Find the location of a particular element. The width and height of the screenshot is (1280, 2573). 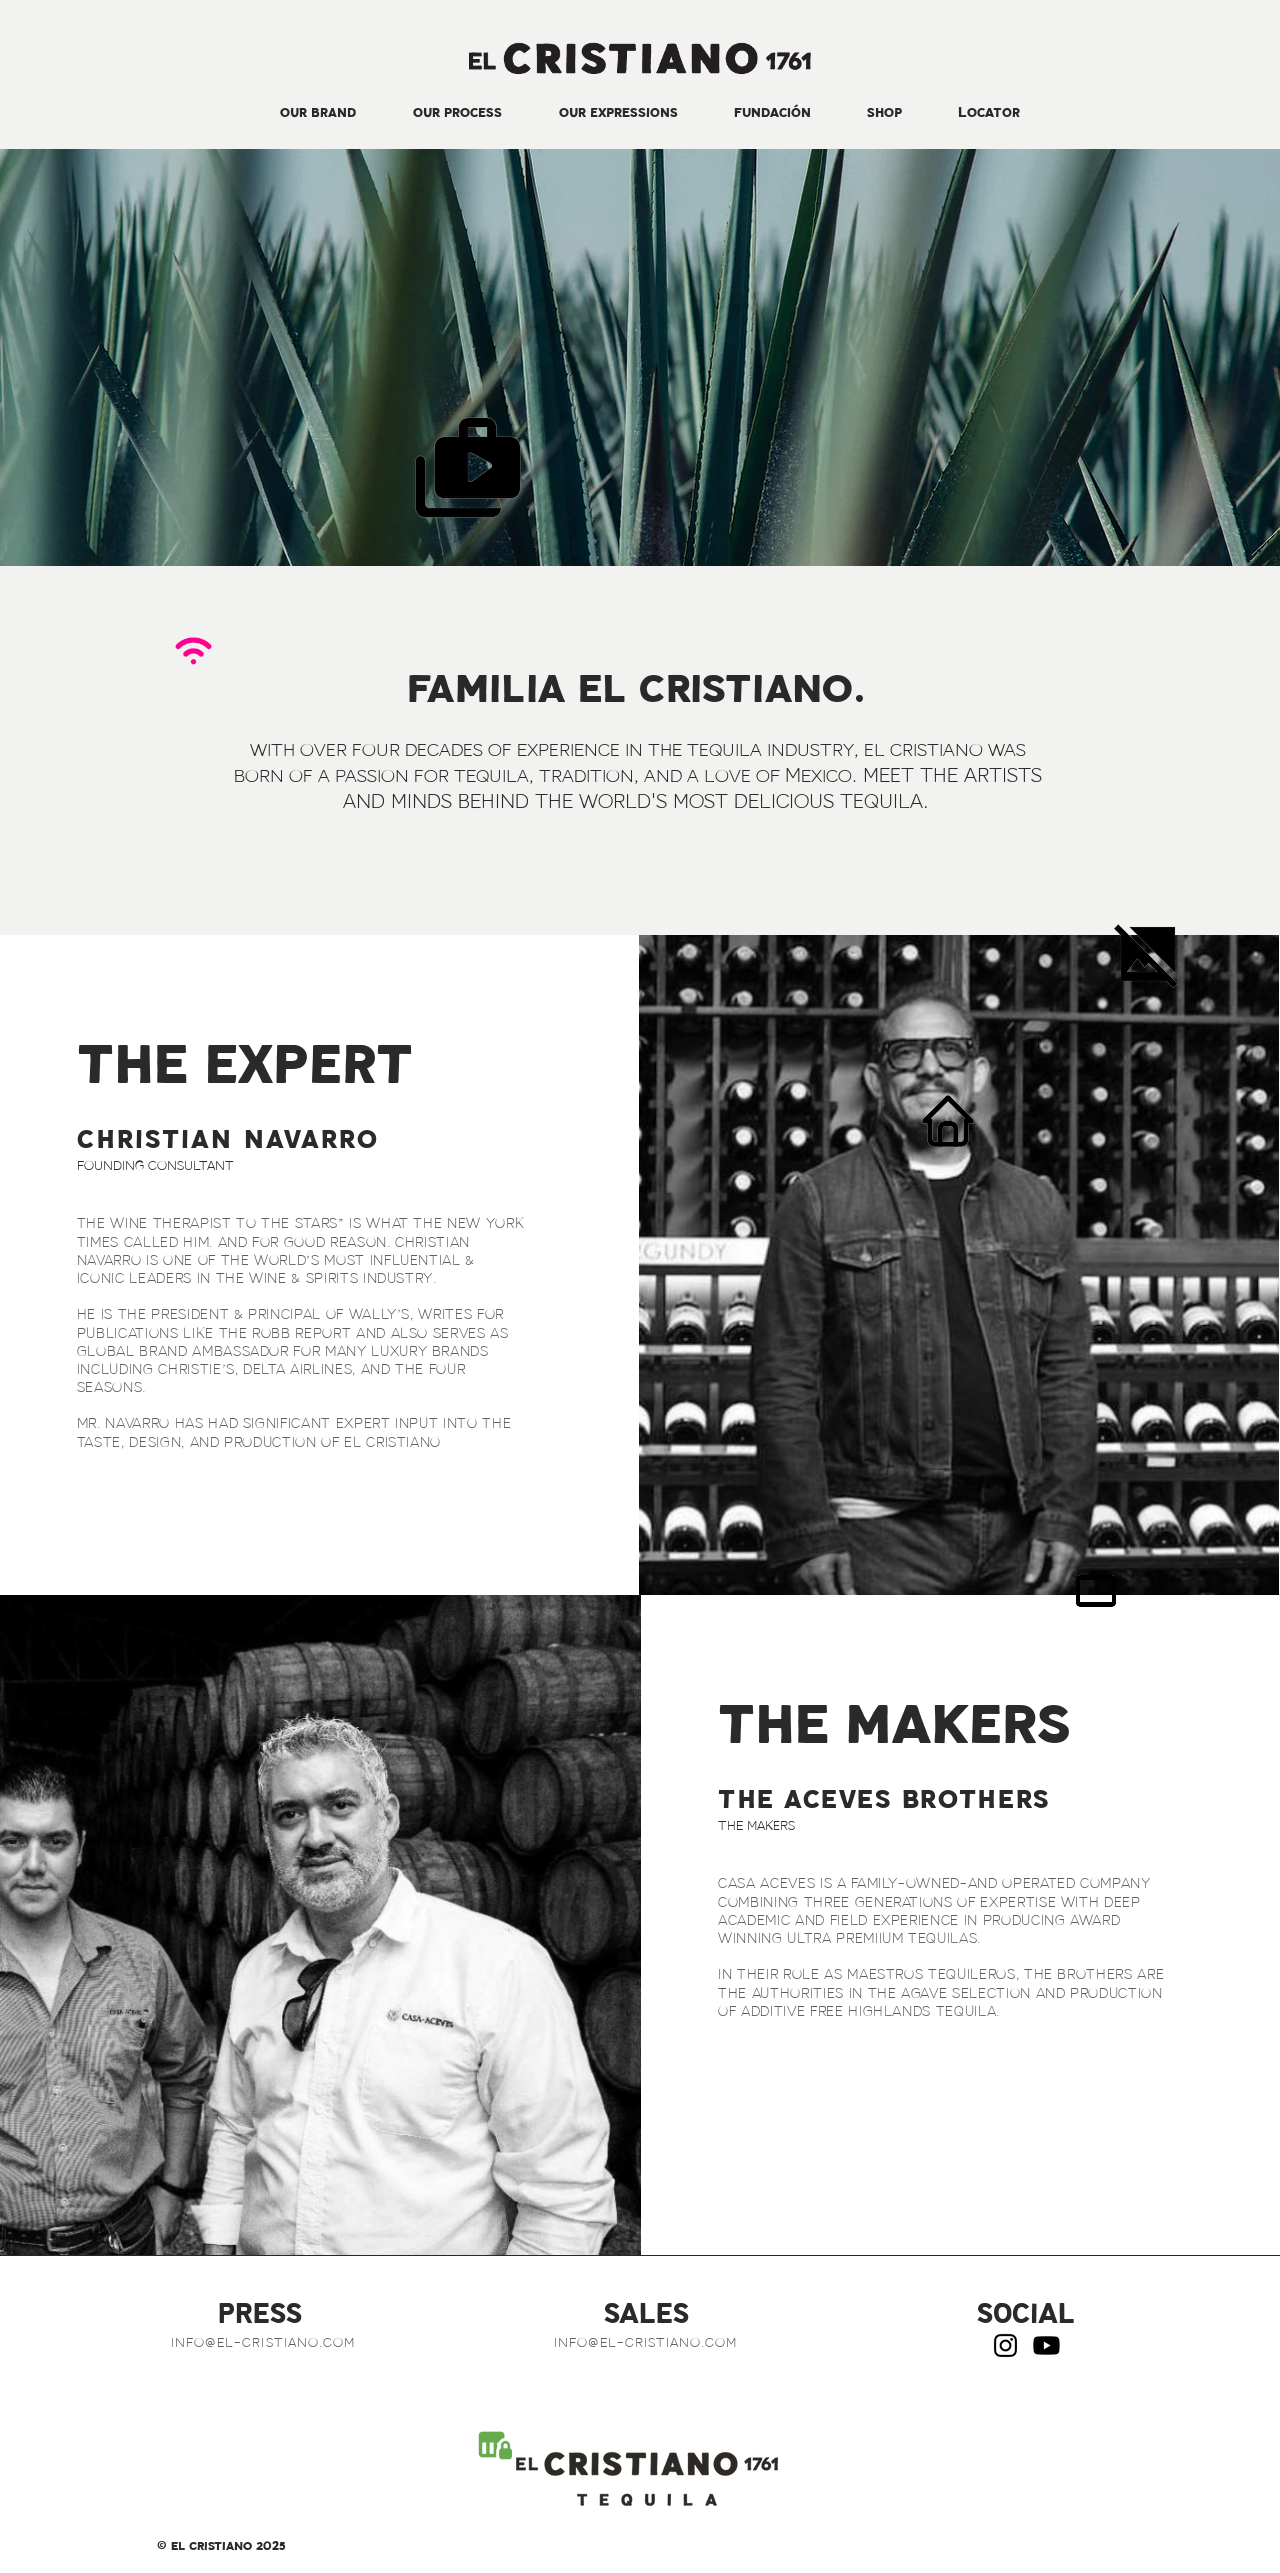

navigate to the home screen is located at coordinates (948, 1121).